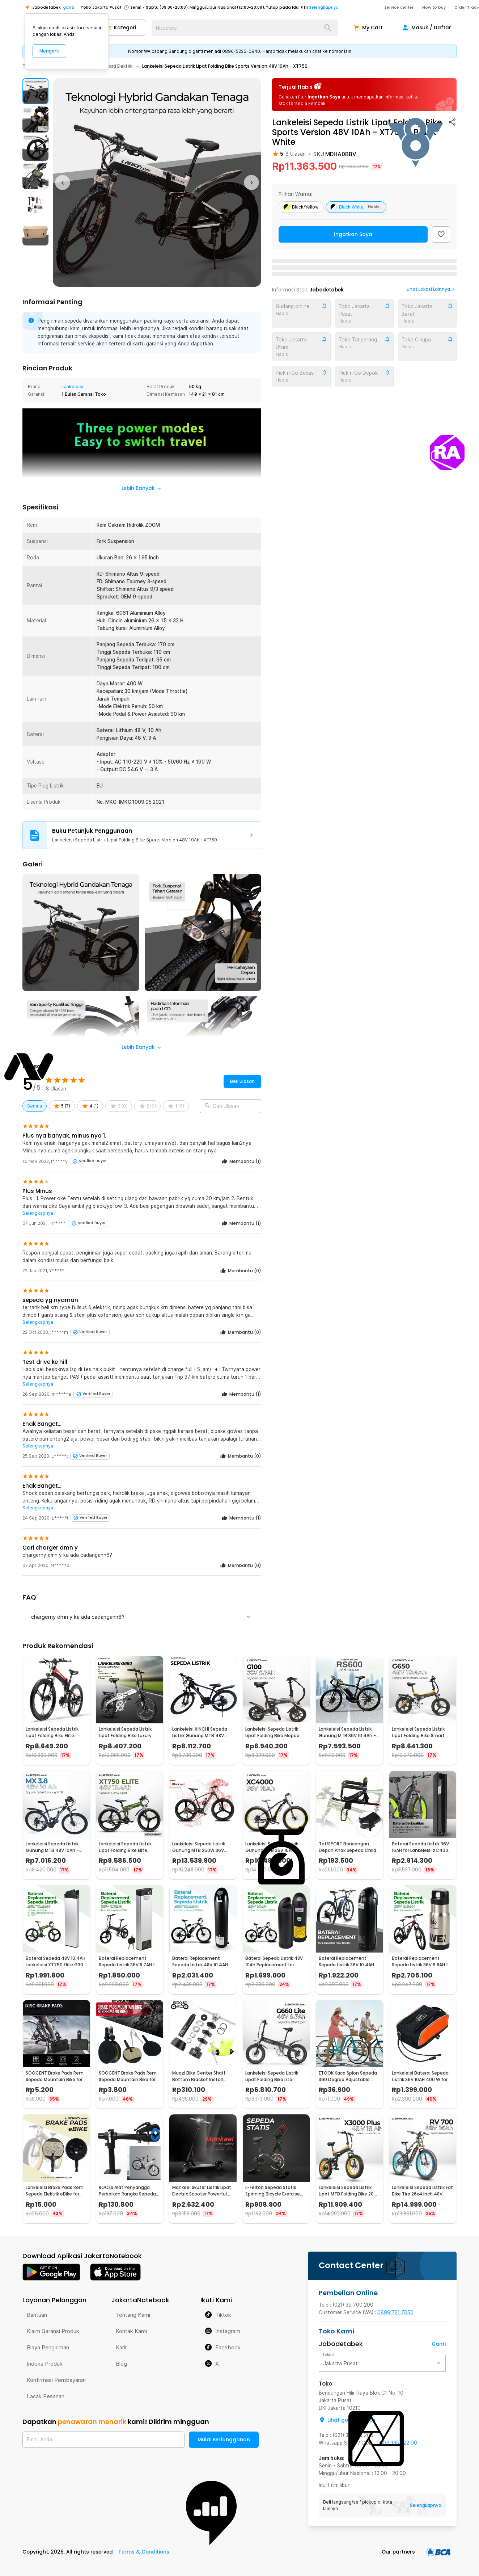  Describe the element at coordinates (395, 2267) in the screenshot. I see `critical role logo` at that location.